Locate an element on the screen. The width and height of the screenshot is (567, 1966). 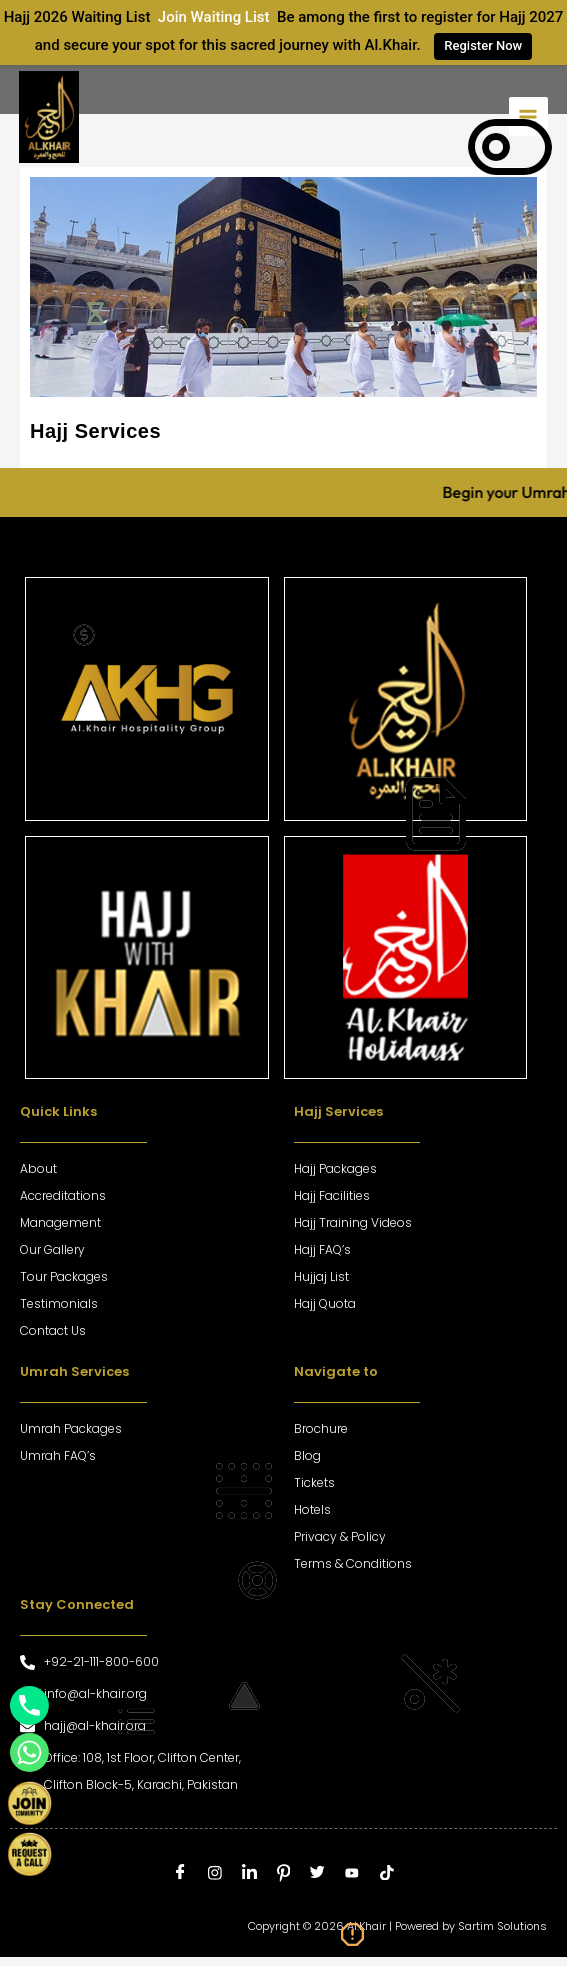
apply horizontal border to selected cells is located at coordinates (244, 1491).